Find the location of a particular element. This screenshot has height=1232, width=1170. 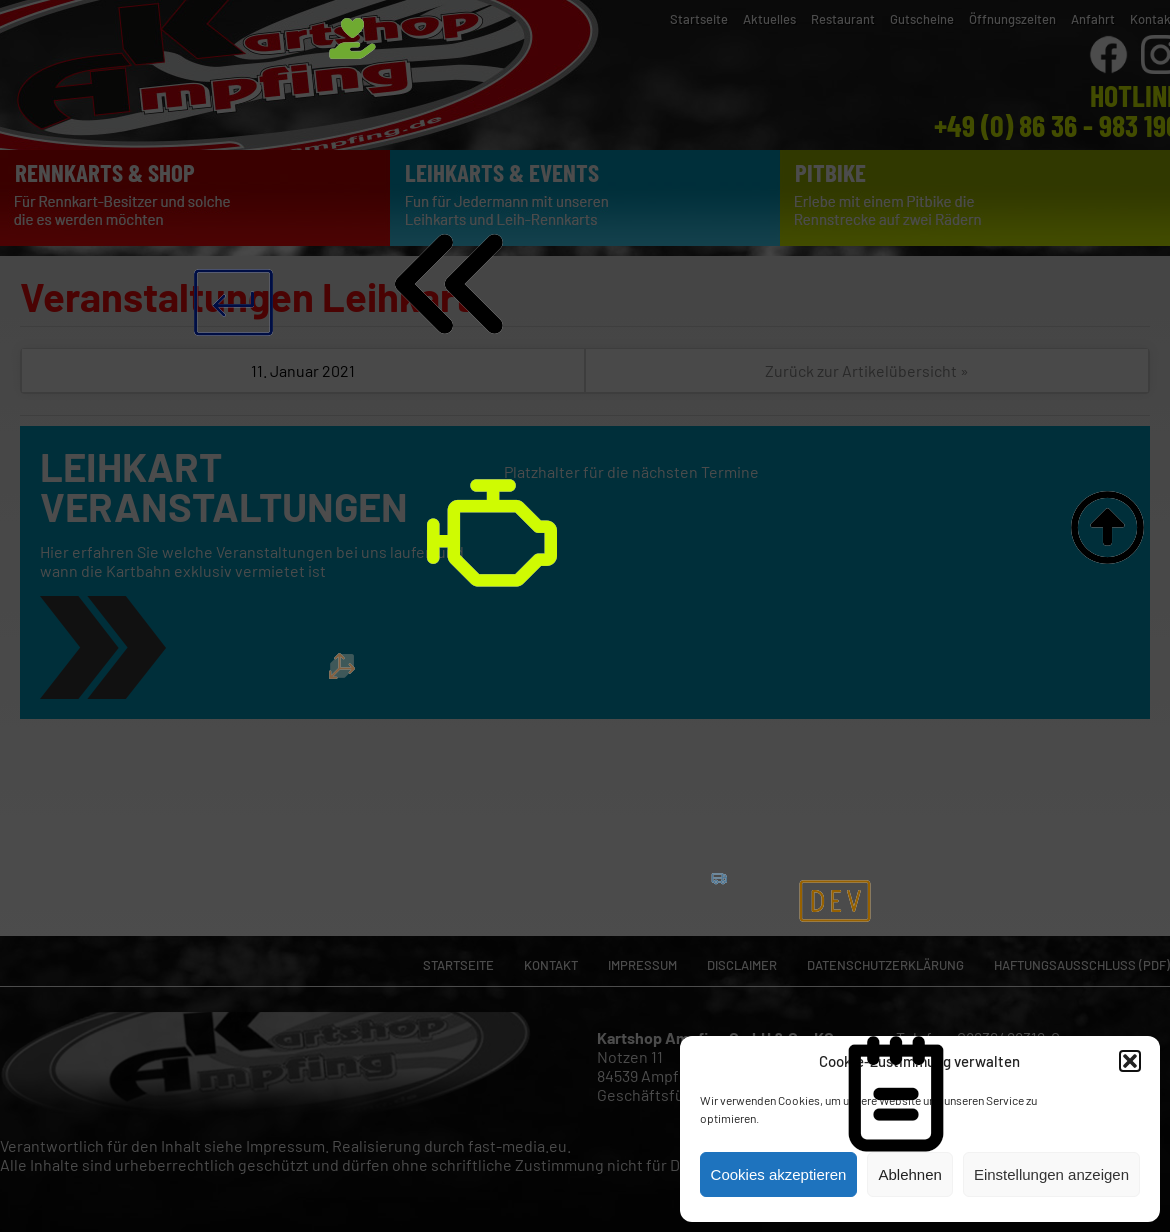

go back to the beginning is located at coordinates (453, 284).